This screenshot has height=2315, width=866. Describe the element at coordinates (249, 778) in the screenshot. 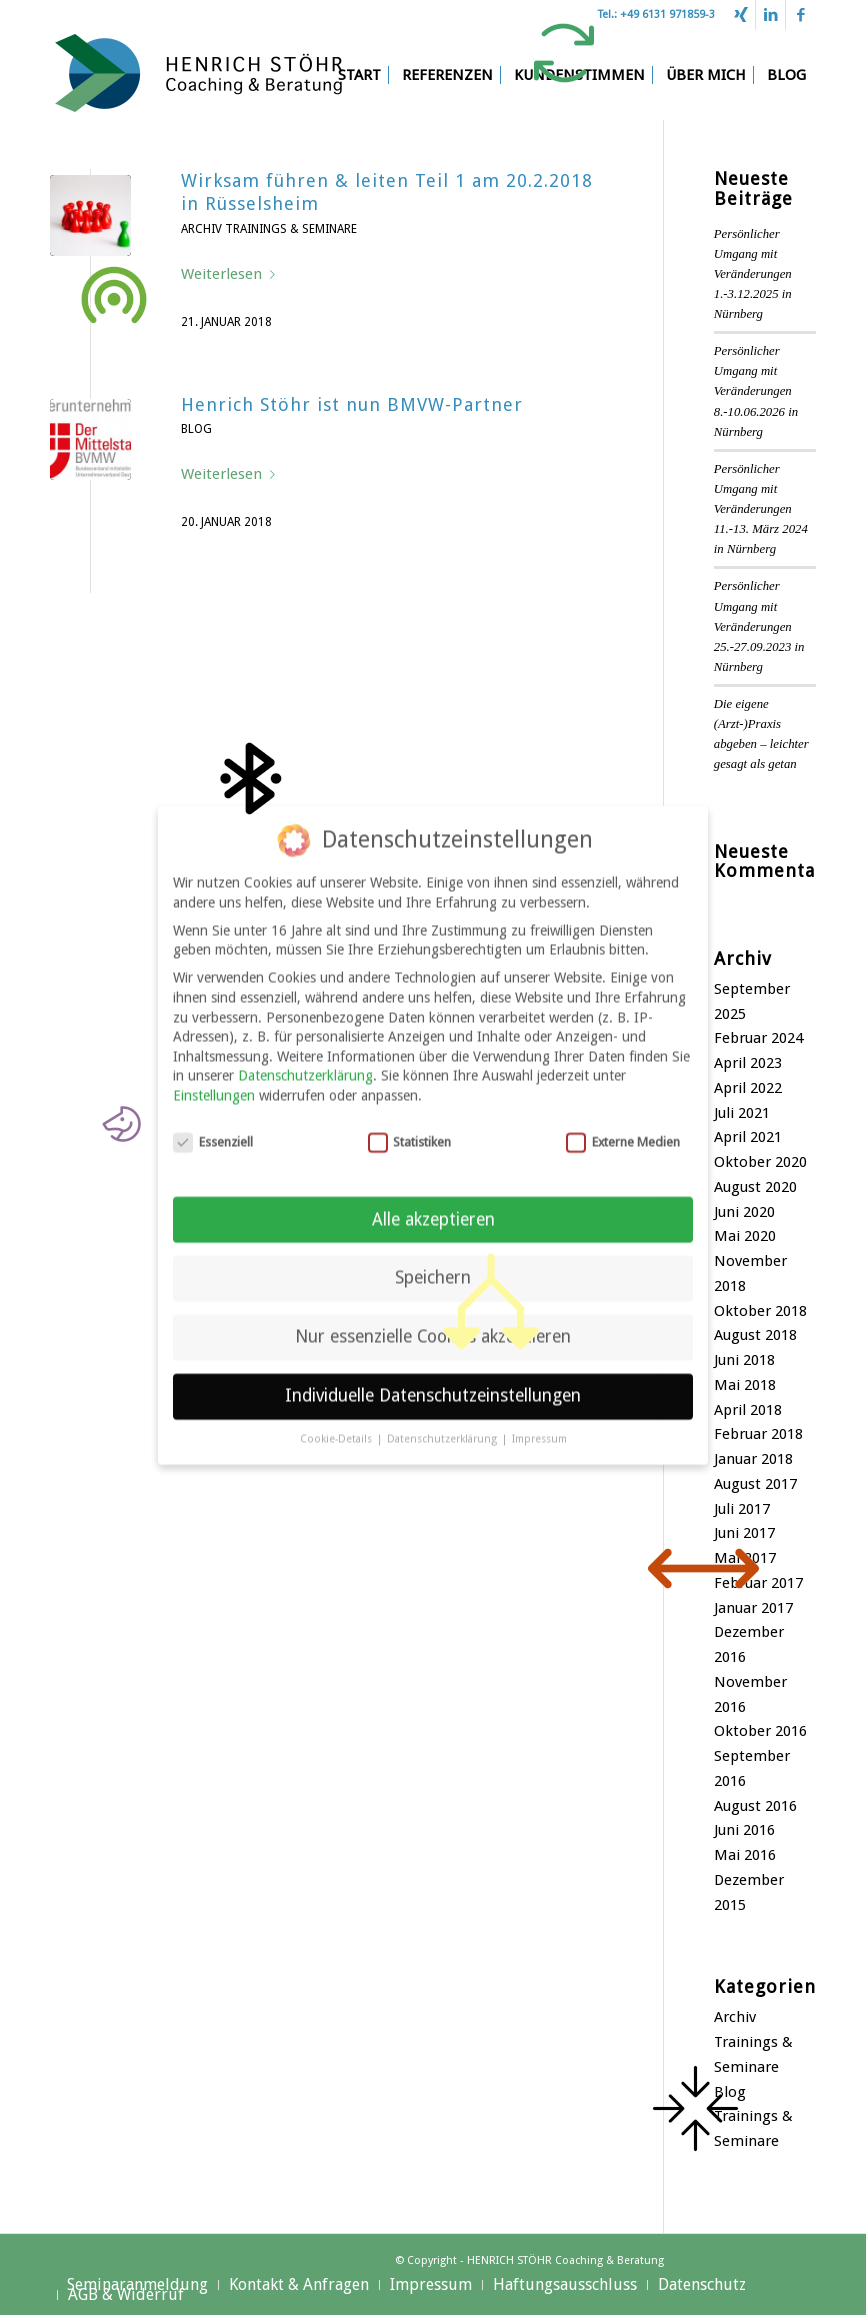

I see `indicates bluetooth is connected to a device` at that location.